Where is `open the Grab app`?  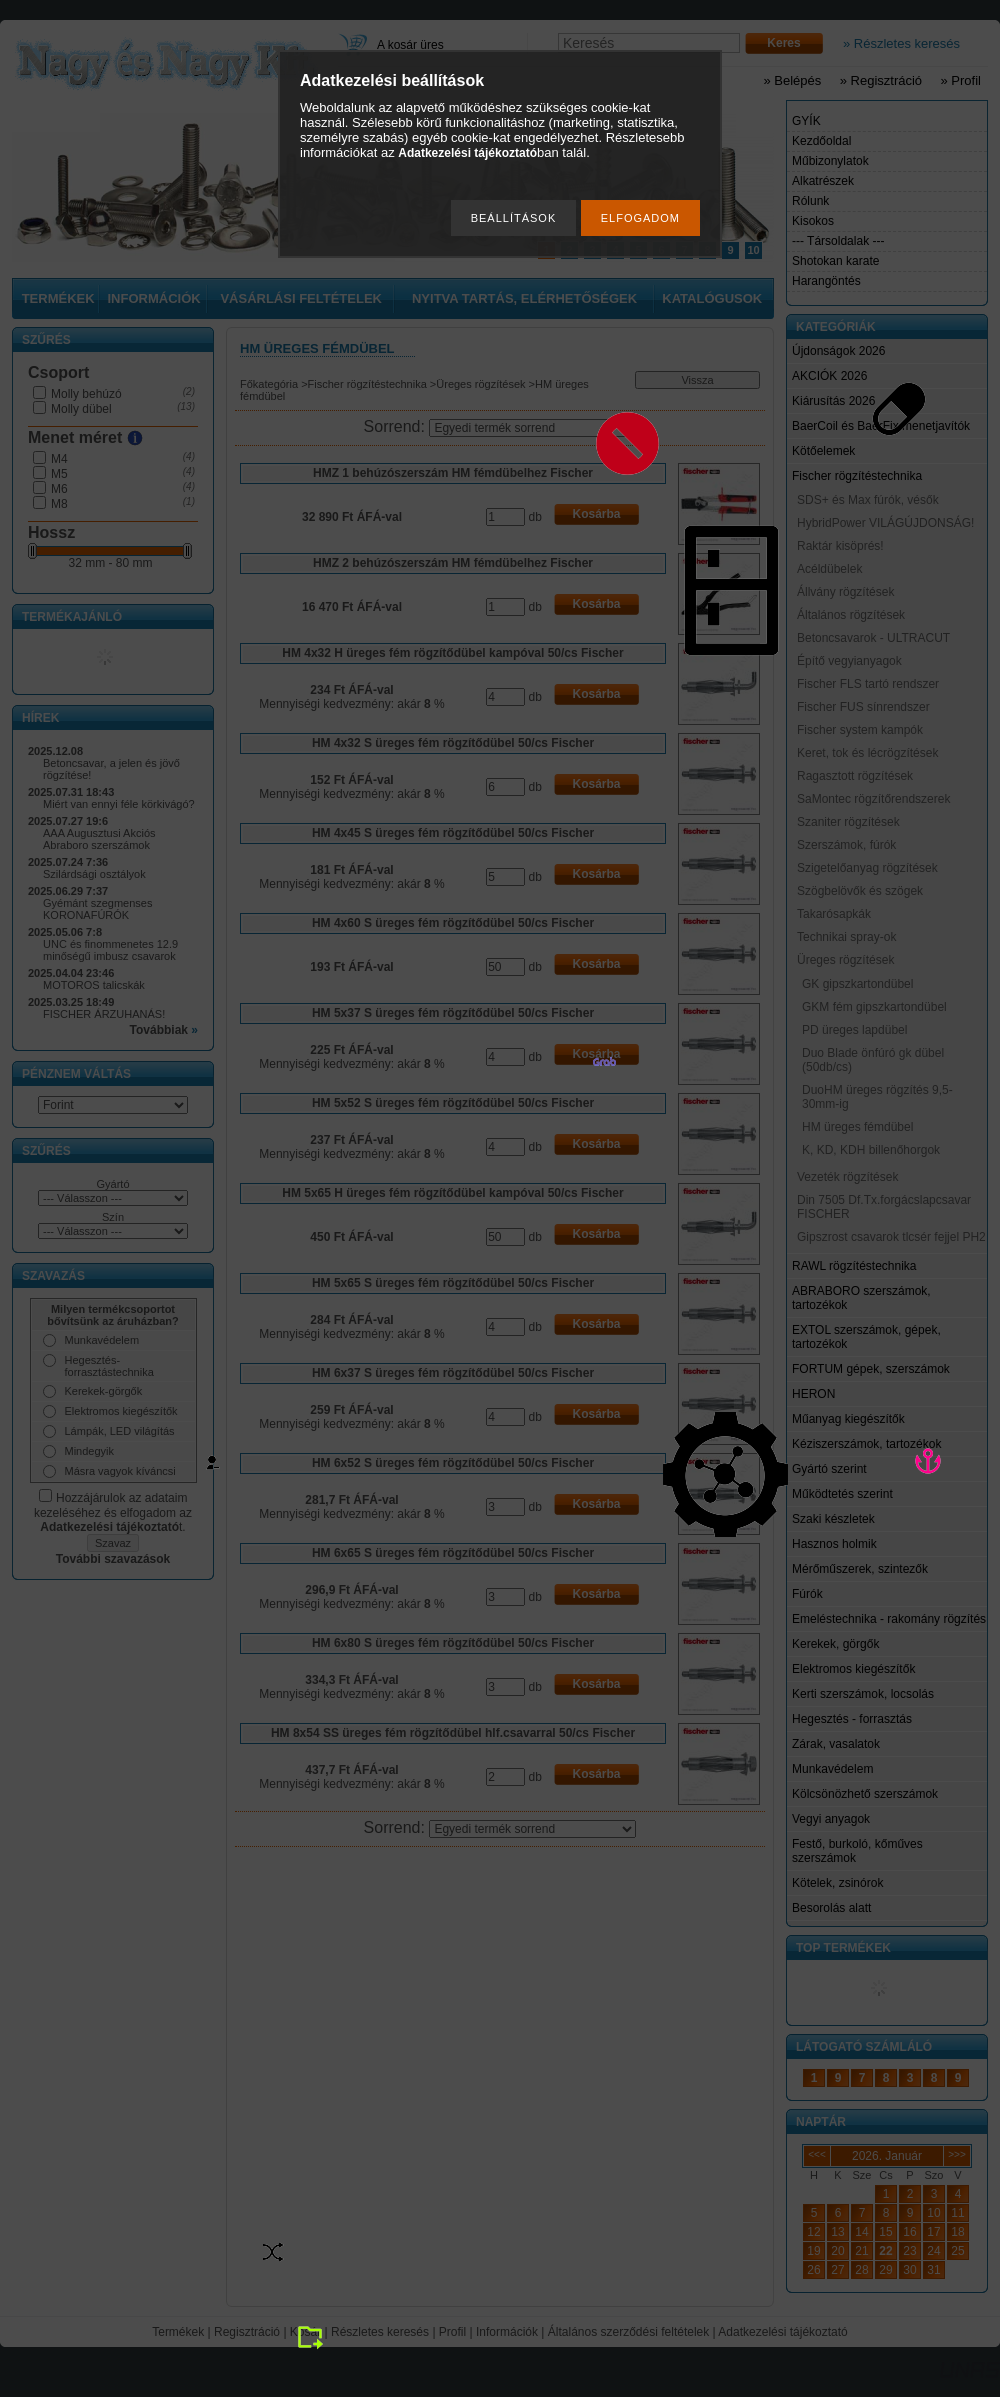 open the Grab app is located at coordinates (604, 1061).